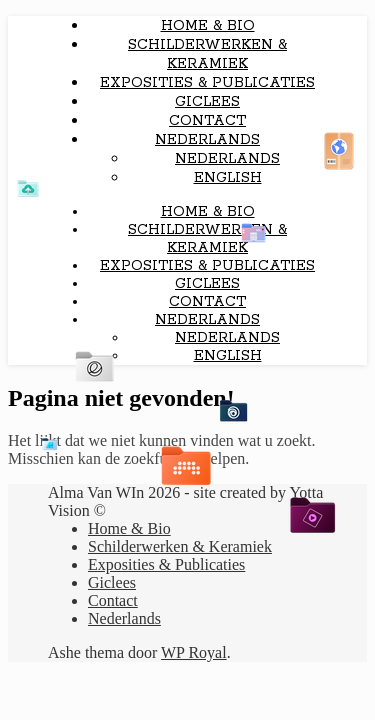 The width and height of the screenshot is (375, 720). Describe the element at coordinates (186, 467) in the screenshot. I see `open Bitwig Studio project files folder` at that location.